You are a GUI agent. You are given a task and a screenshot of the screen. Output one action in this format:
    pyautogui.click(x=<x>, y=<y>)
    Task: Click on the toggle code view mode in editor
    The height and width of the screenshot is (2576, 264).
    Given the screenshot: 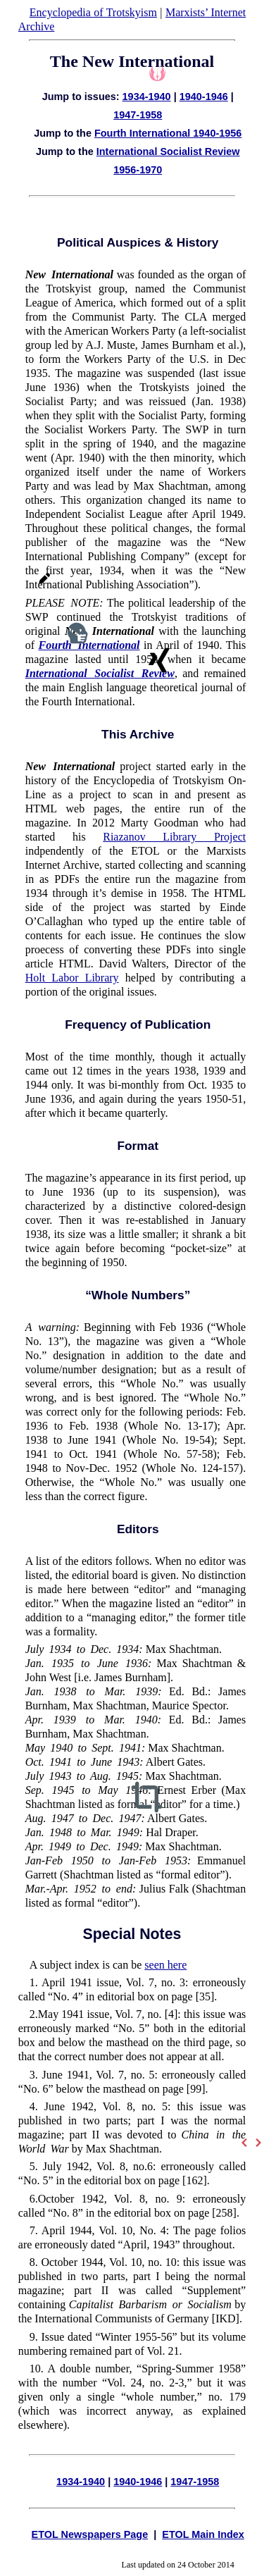 What is the action you would take?
    pyautogui.click(x=251, y=2143)
    